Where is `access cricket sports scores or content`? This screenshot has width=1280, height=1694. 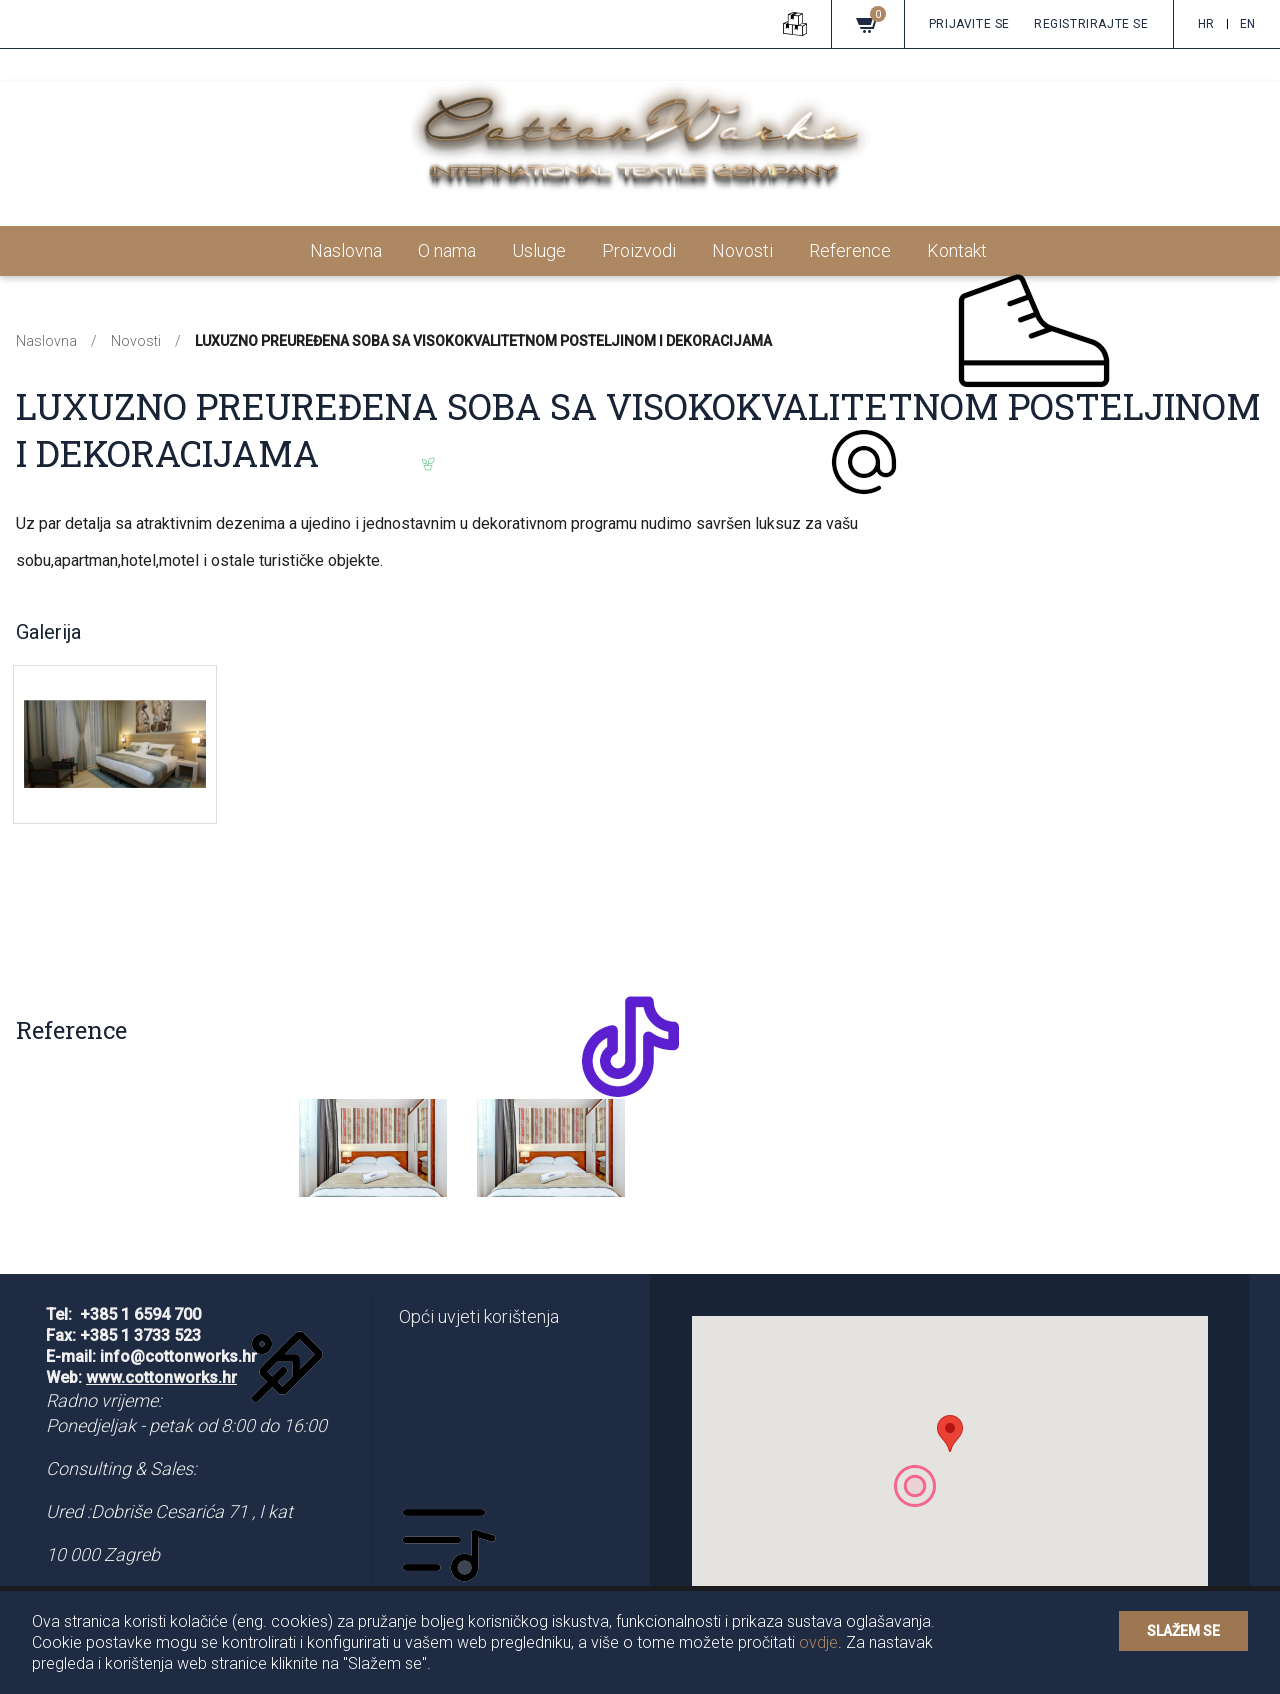
access cricket sports scores or content is located at coordinates (283, 1365).